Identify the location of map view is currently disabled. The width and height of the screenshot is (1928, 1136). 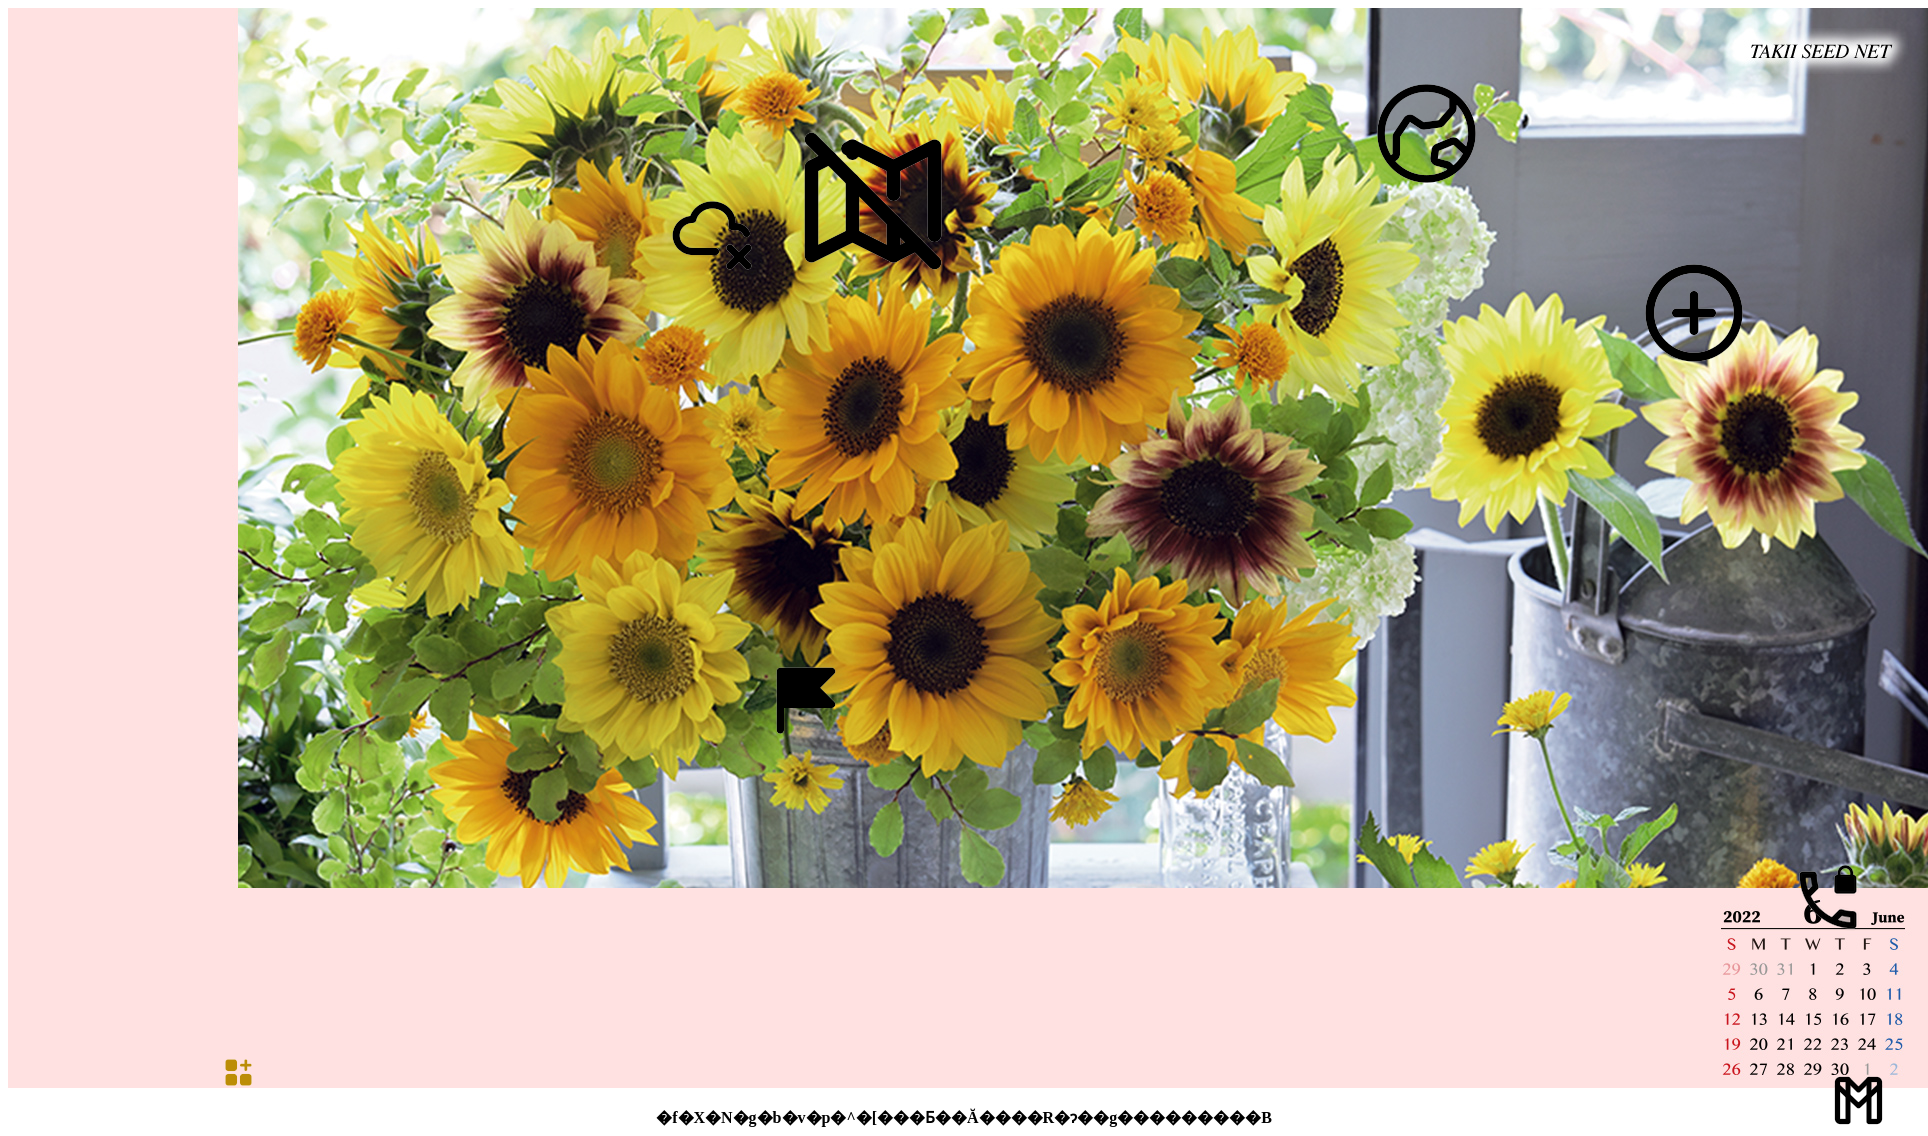
(873, 201).